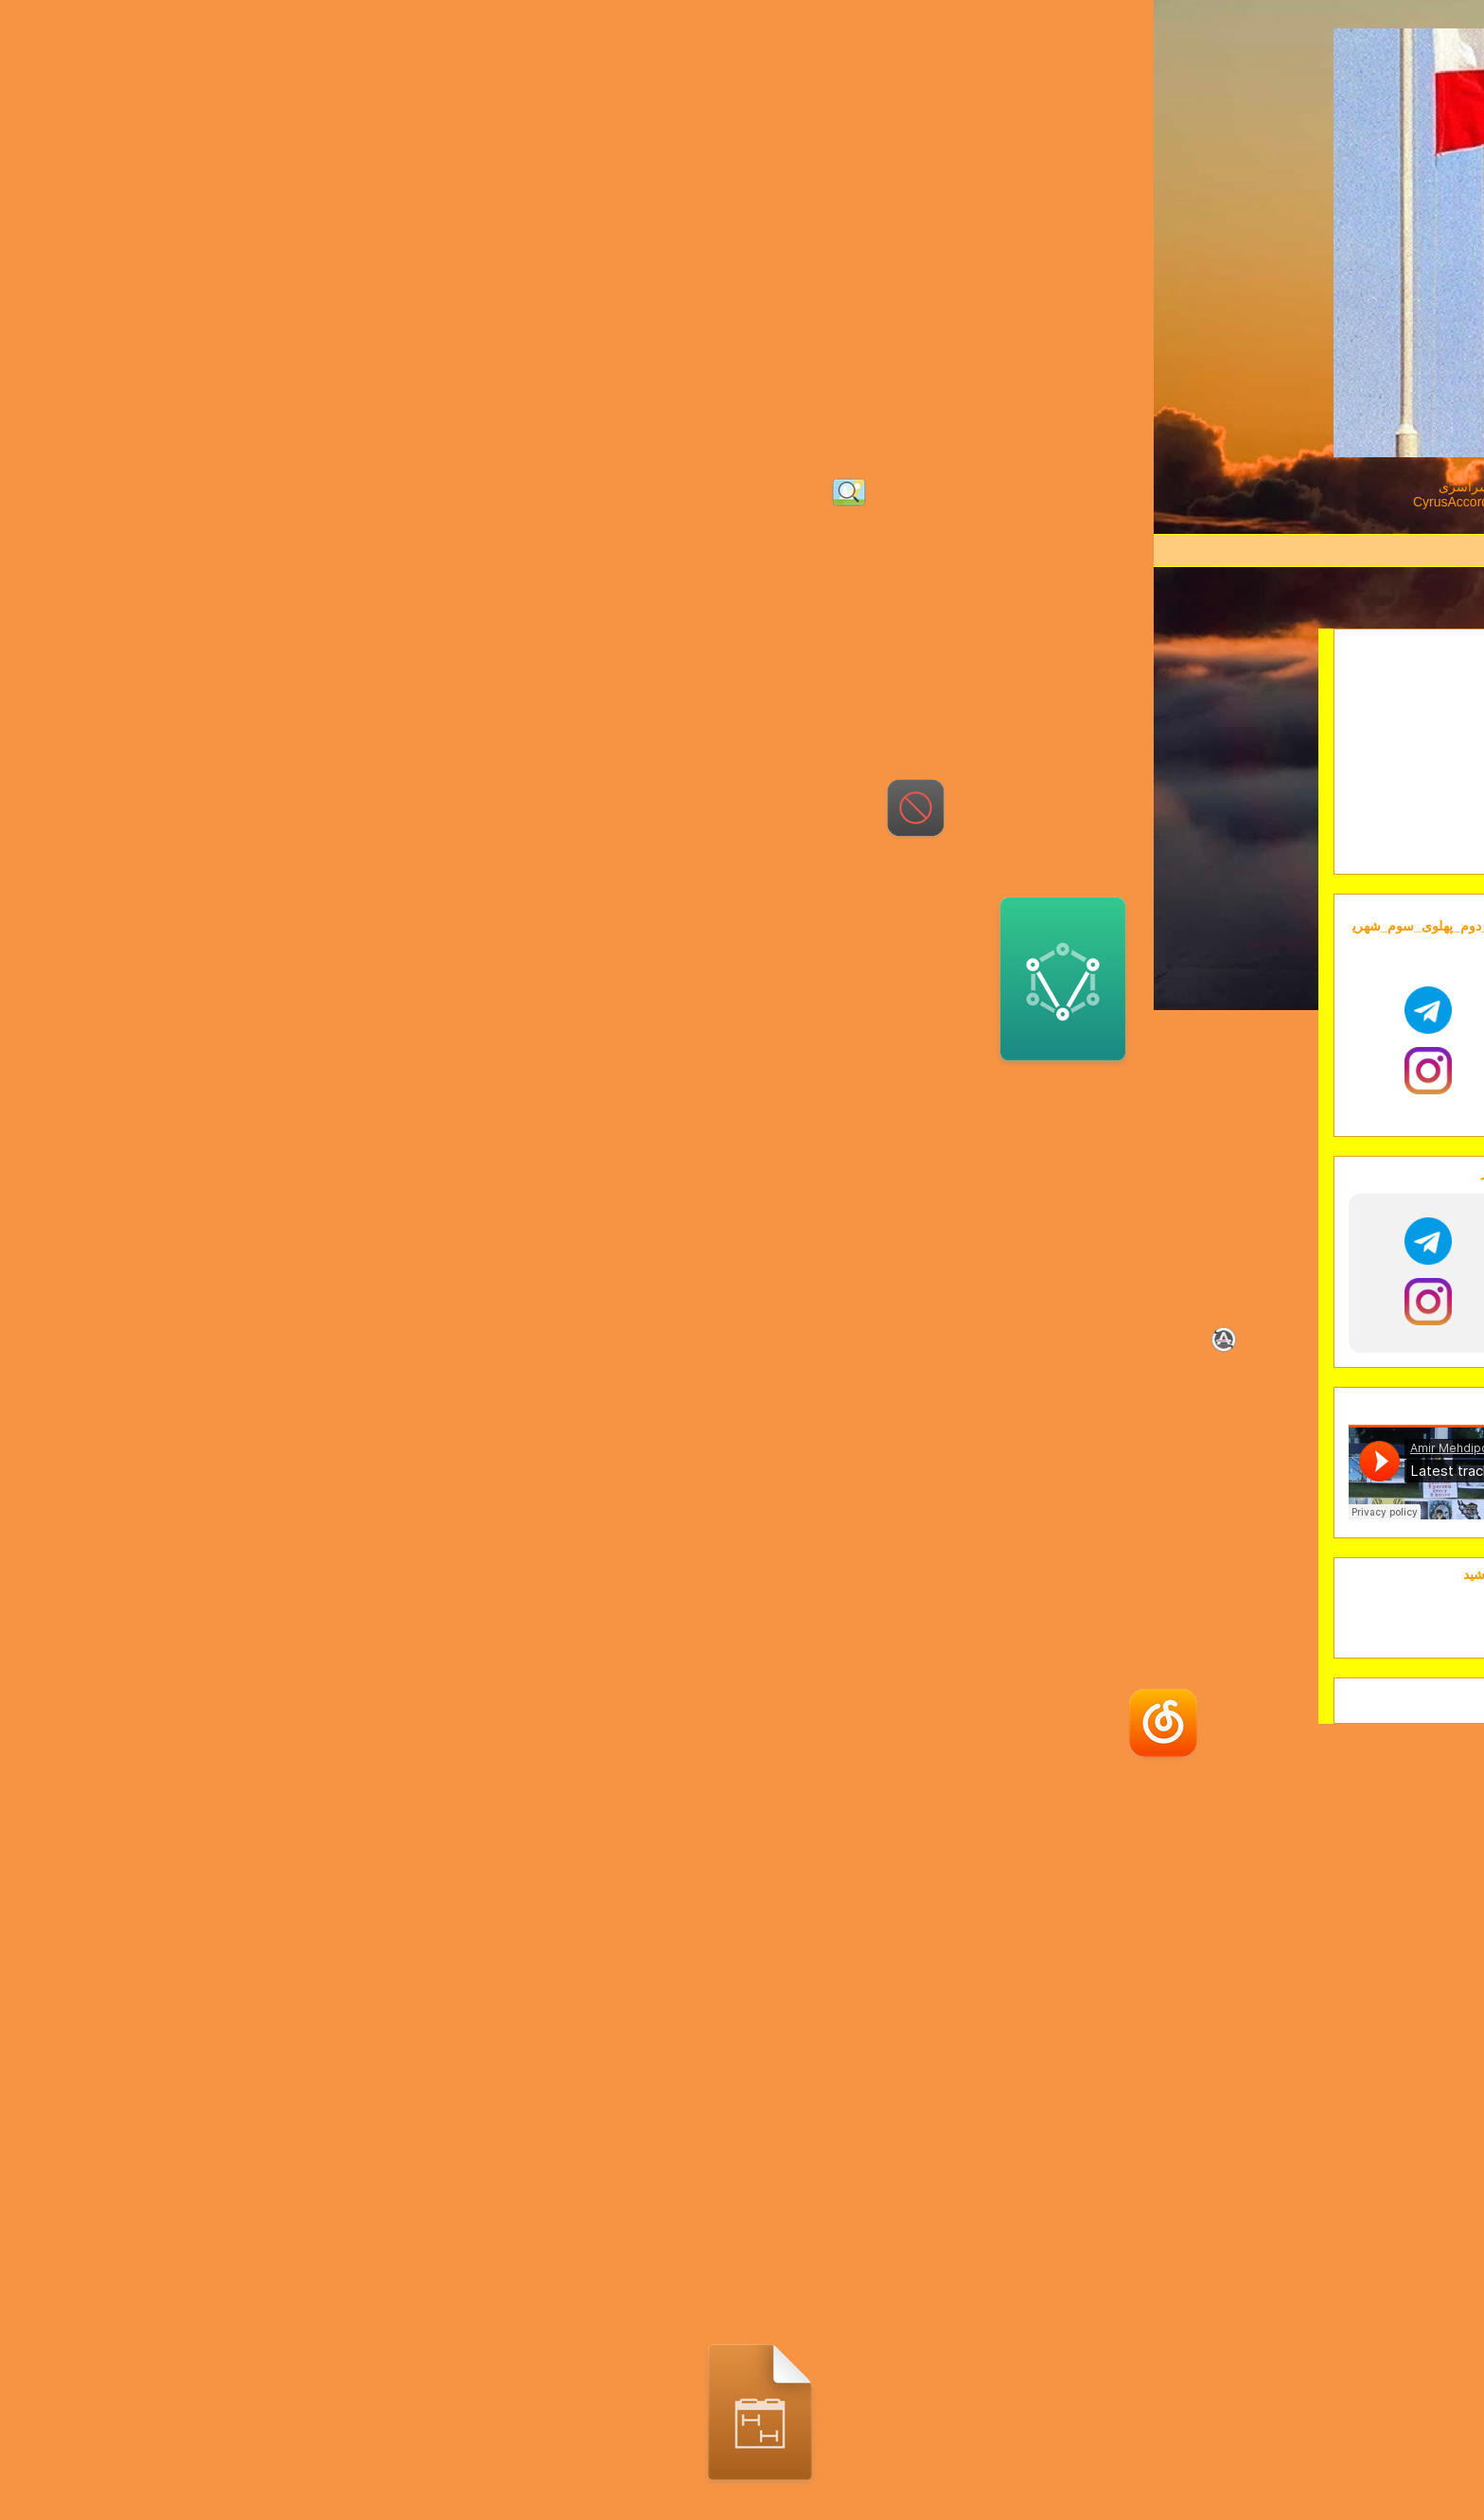 The height and width of the screenshot is (2520, 1484). Describe the element at coordinates (1163, 1723) in the screenshot. I see `open netease cloud music app` at that location.